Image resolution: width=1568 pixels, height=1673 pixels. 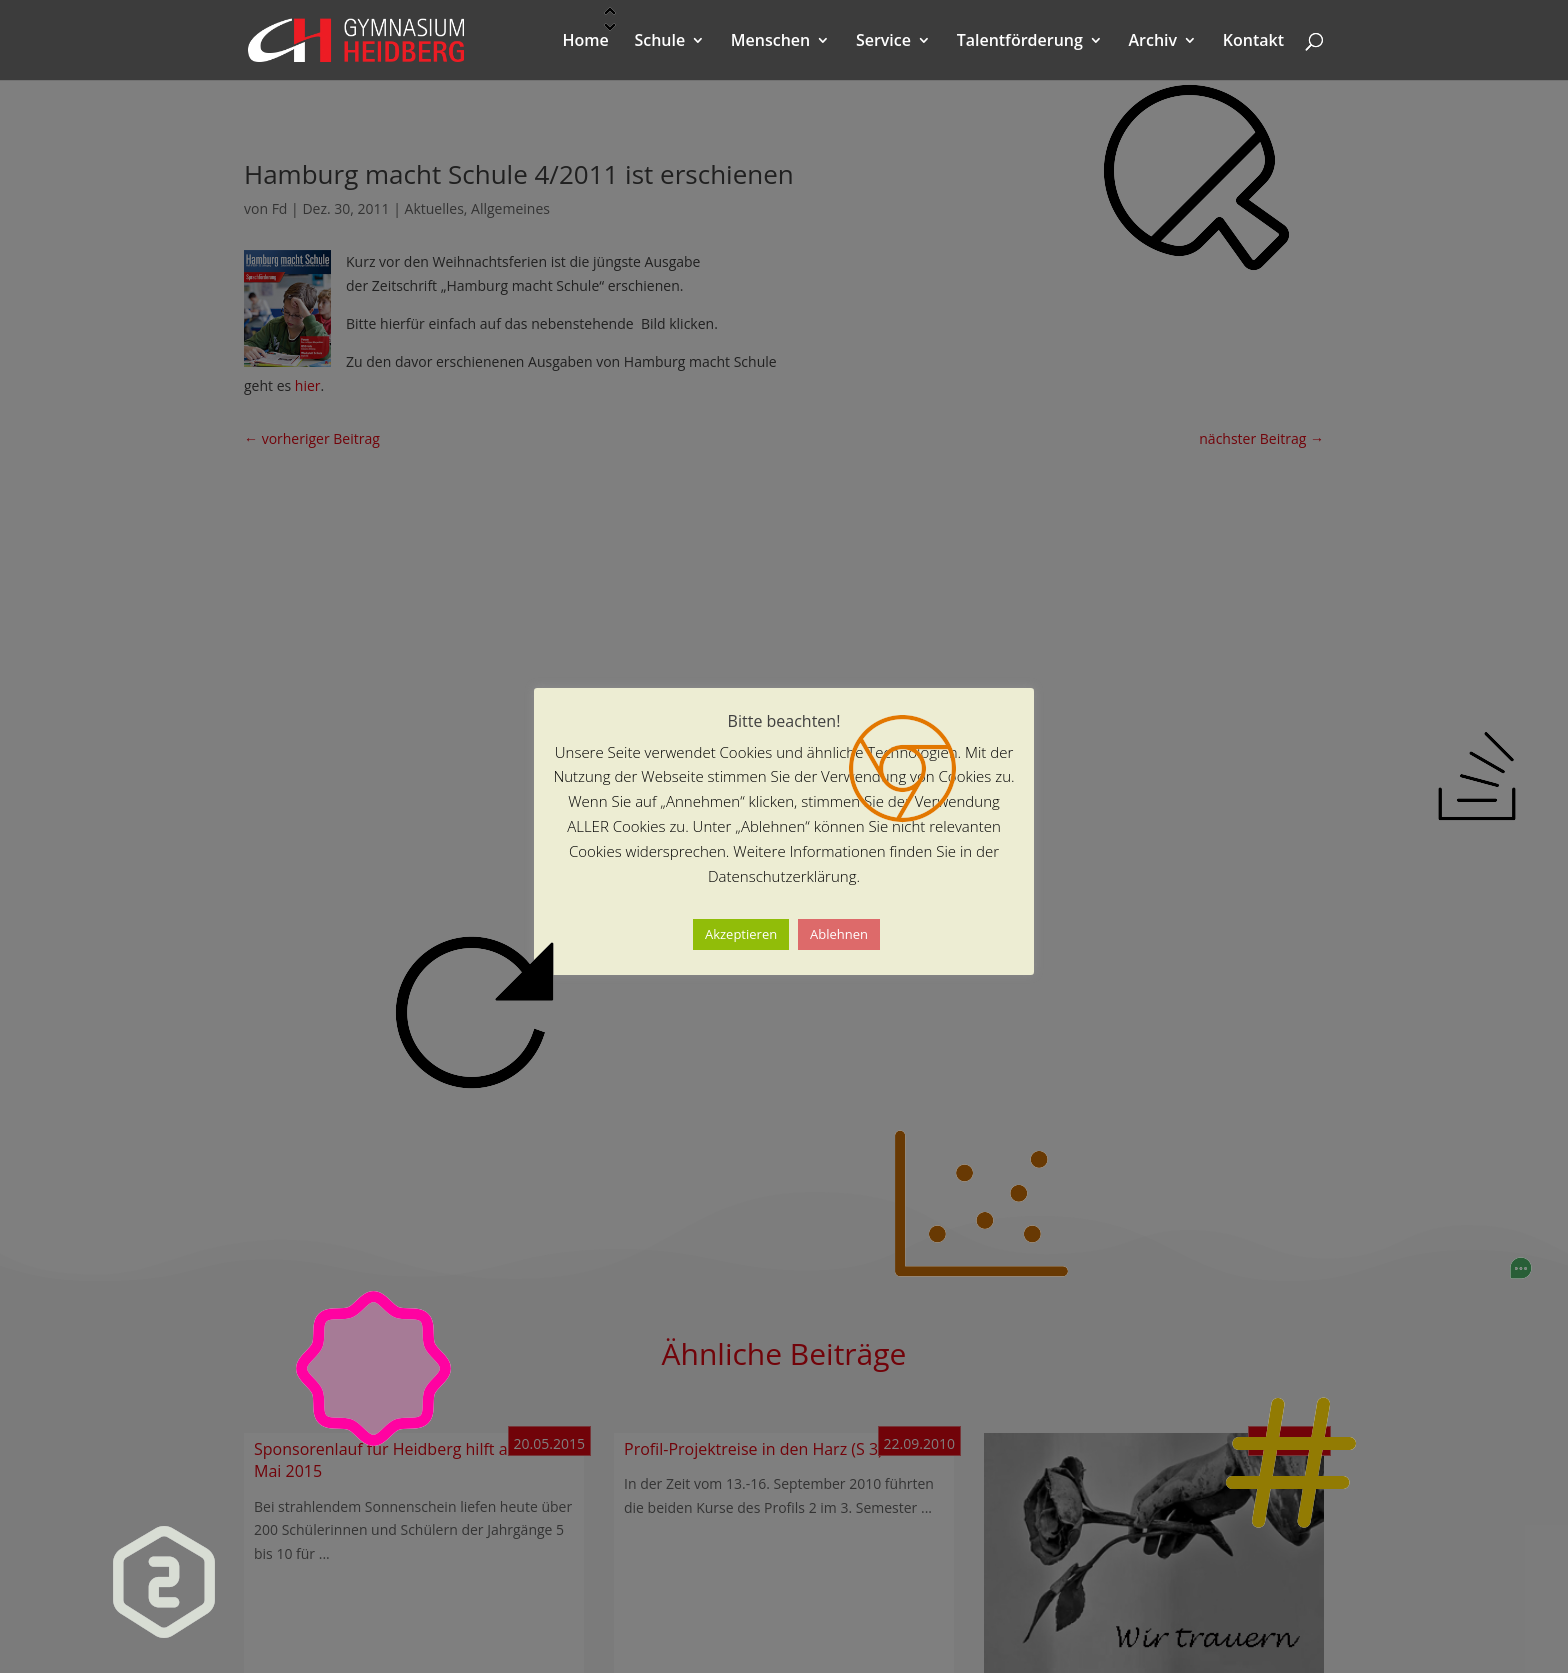 What do you see at coordinates (1291, 1463) in the screenshot?
I see `access a text channel in discord` at bounding box center [1291, 1463].